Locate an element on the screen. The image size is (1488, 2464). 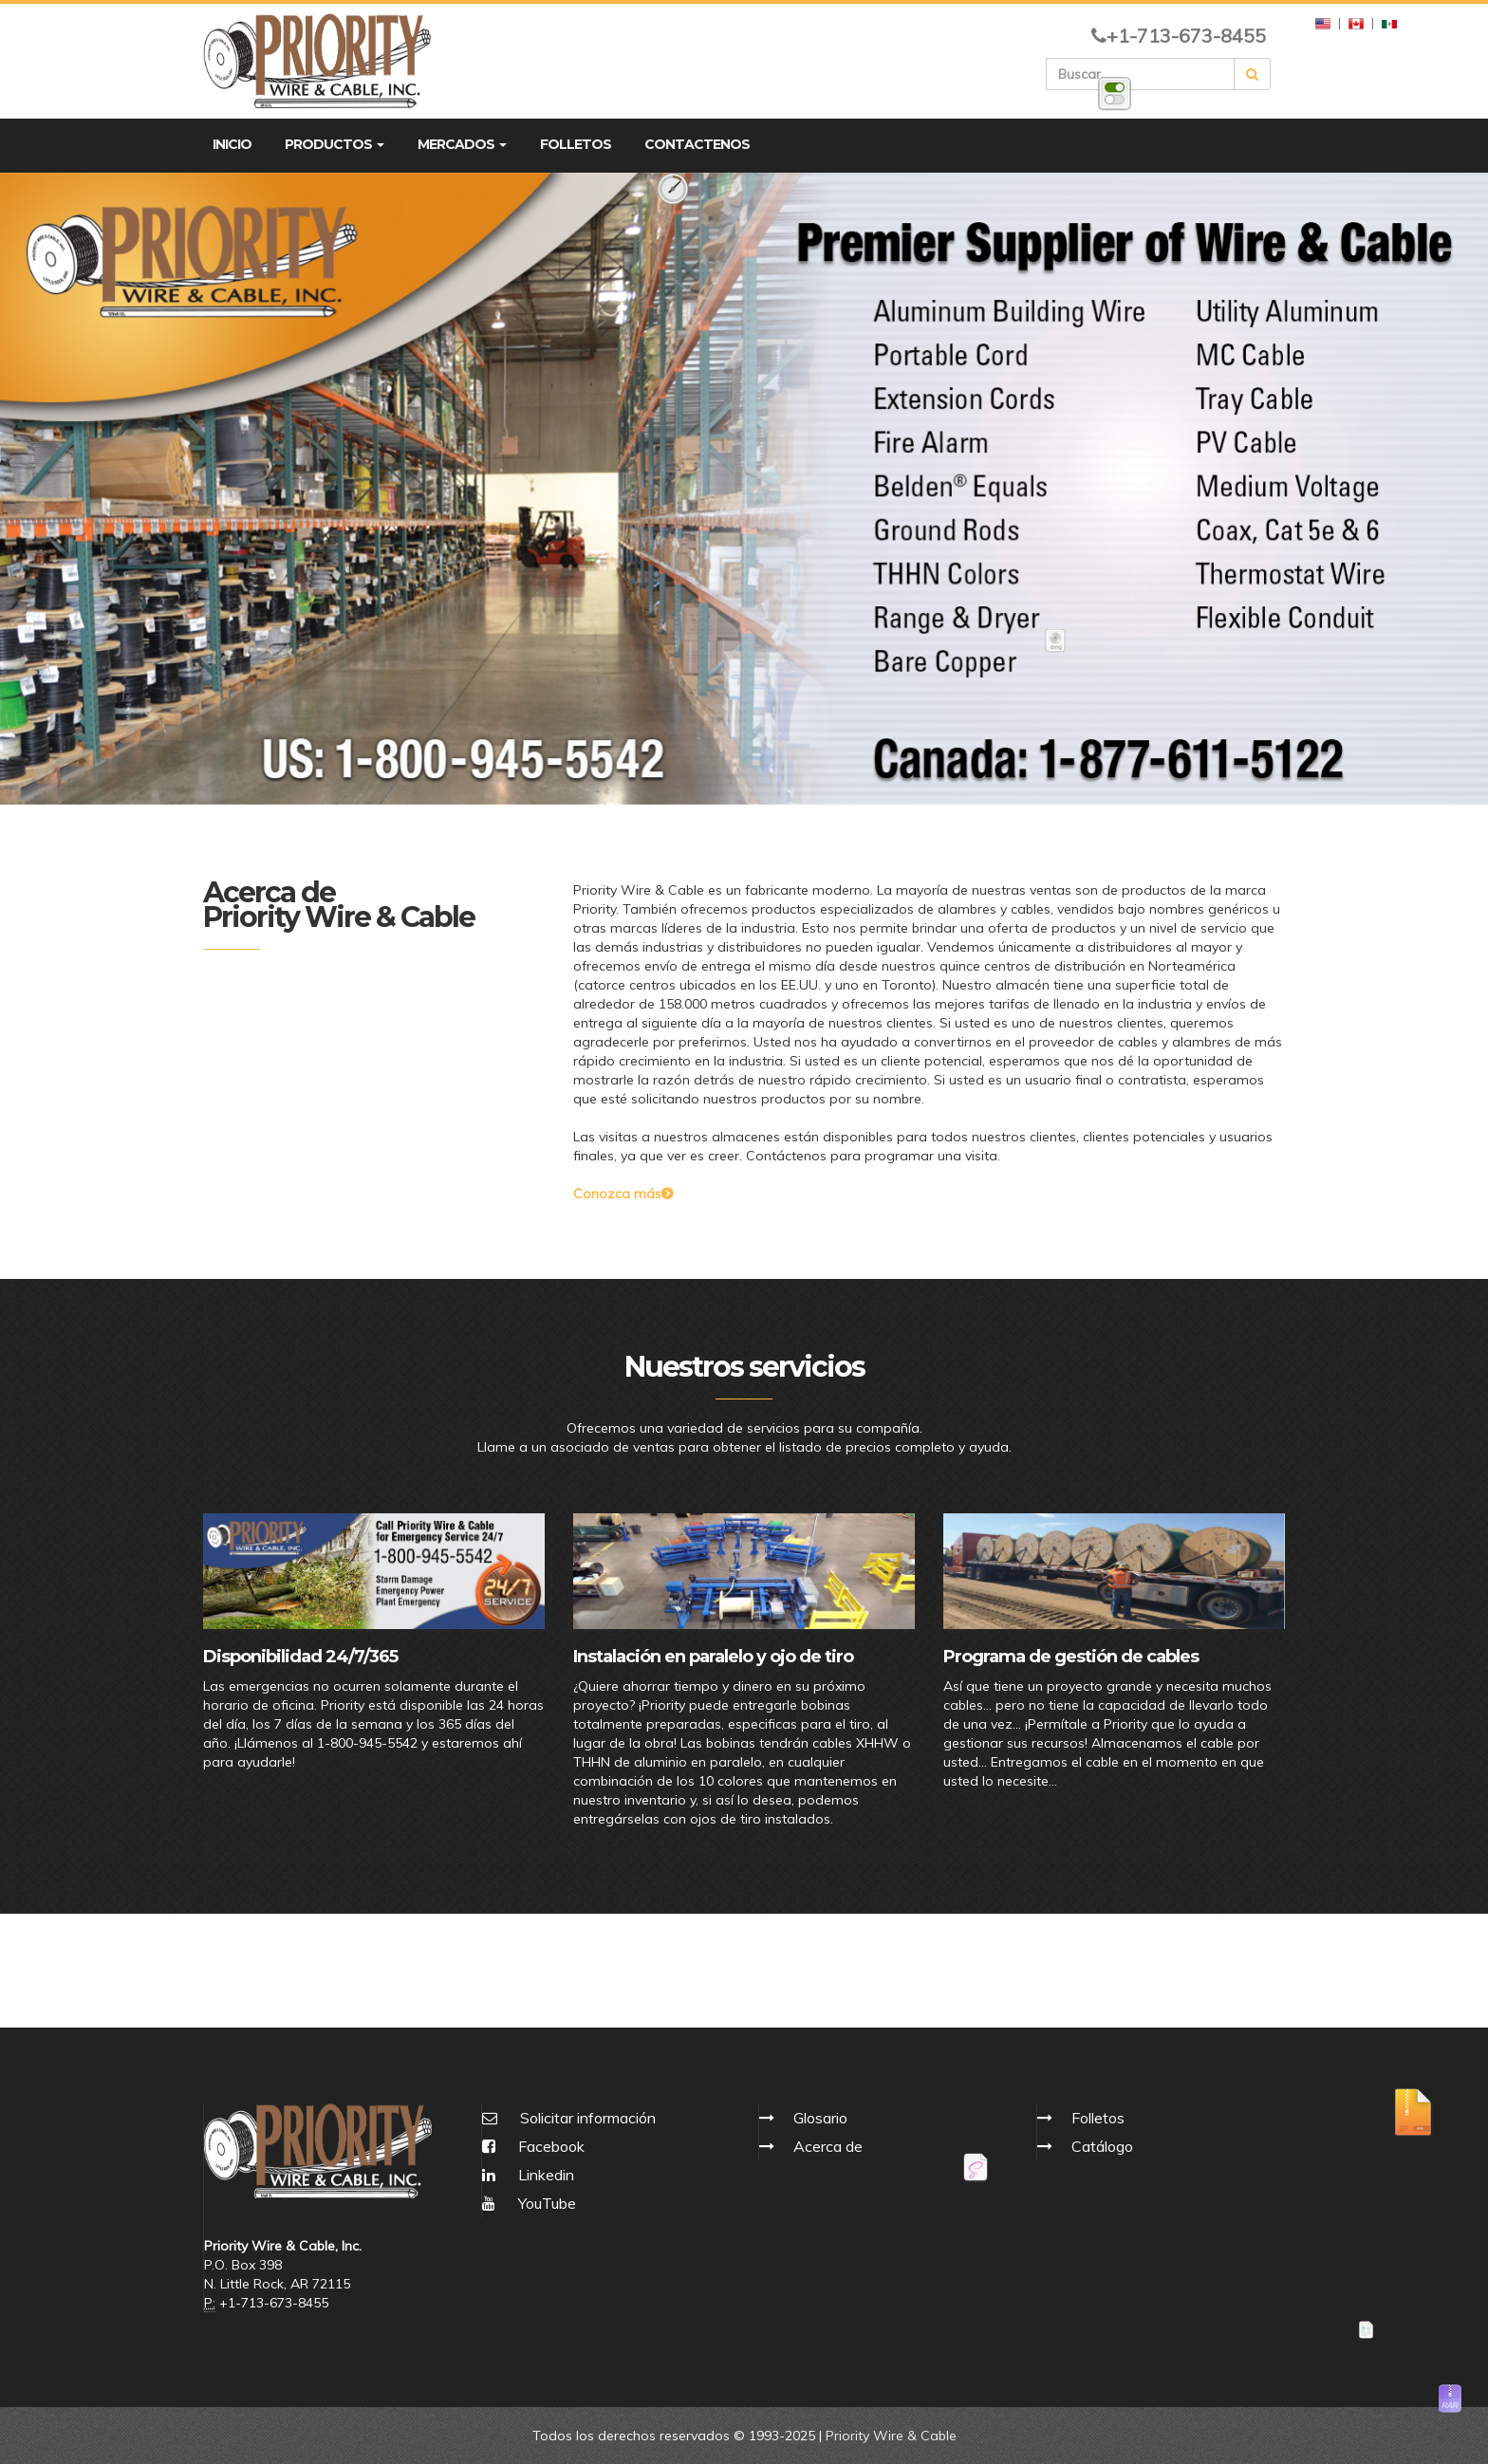
open gnome tweaks settings is located at coordinates (1114, 93).